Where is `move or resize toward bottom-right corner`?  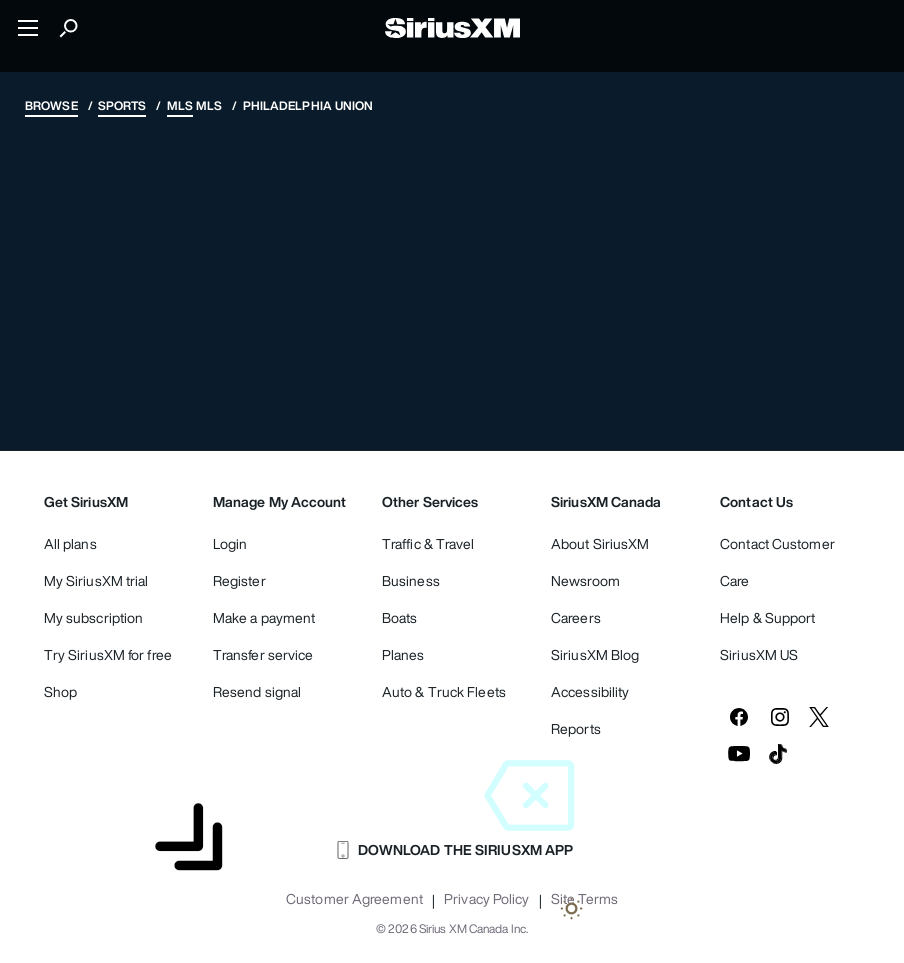
move or resize toward bottom-right corner is located at coordinates (193, 841).